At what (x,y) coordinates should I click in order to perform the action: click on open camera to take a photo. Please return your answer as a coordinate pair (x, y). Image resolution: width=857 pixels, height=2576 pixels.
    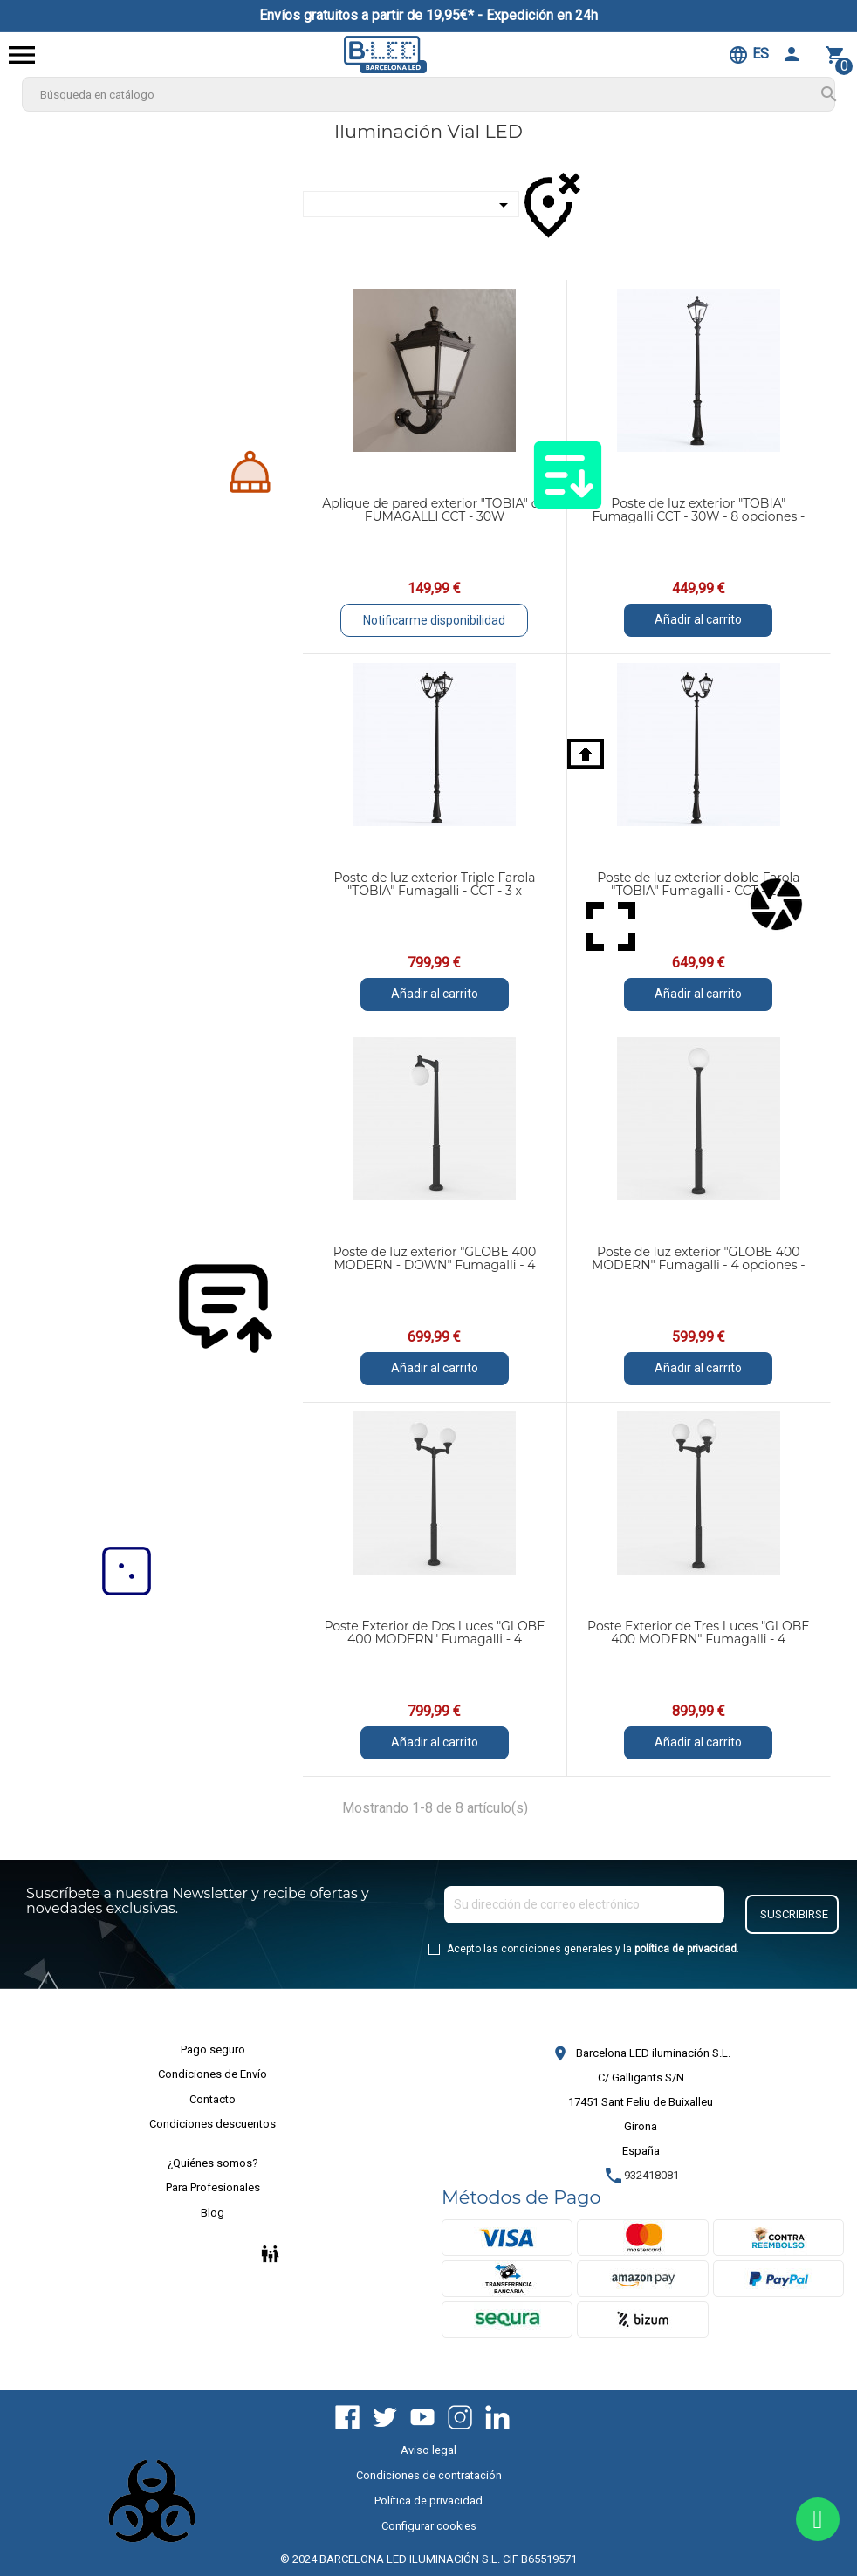
    Looking at the image, I should click on (776, 904).